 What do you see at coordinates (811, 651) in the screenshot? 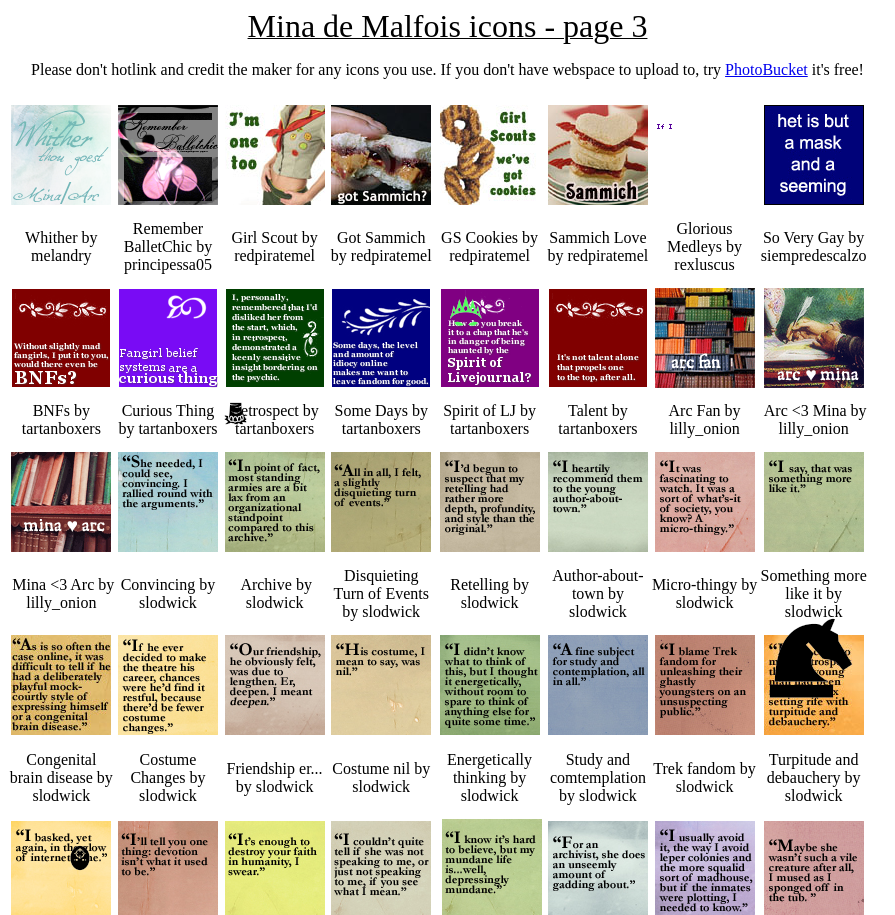
I see `play chess or strategy games` at bounding box center [811, 651].